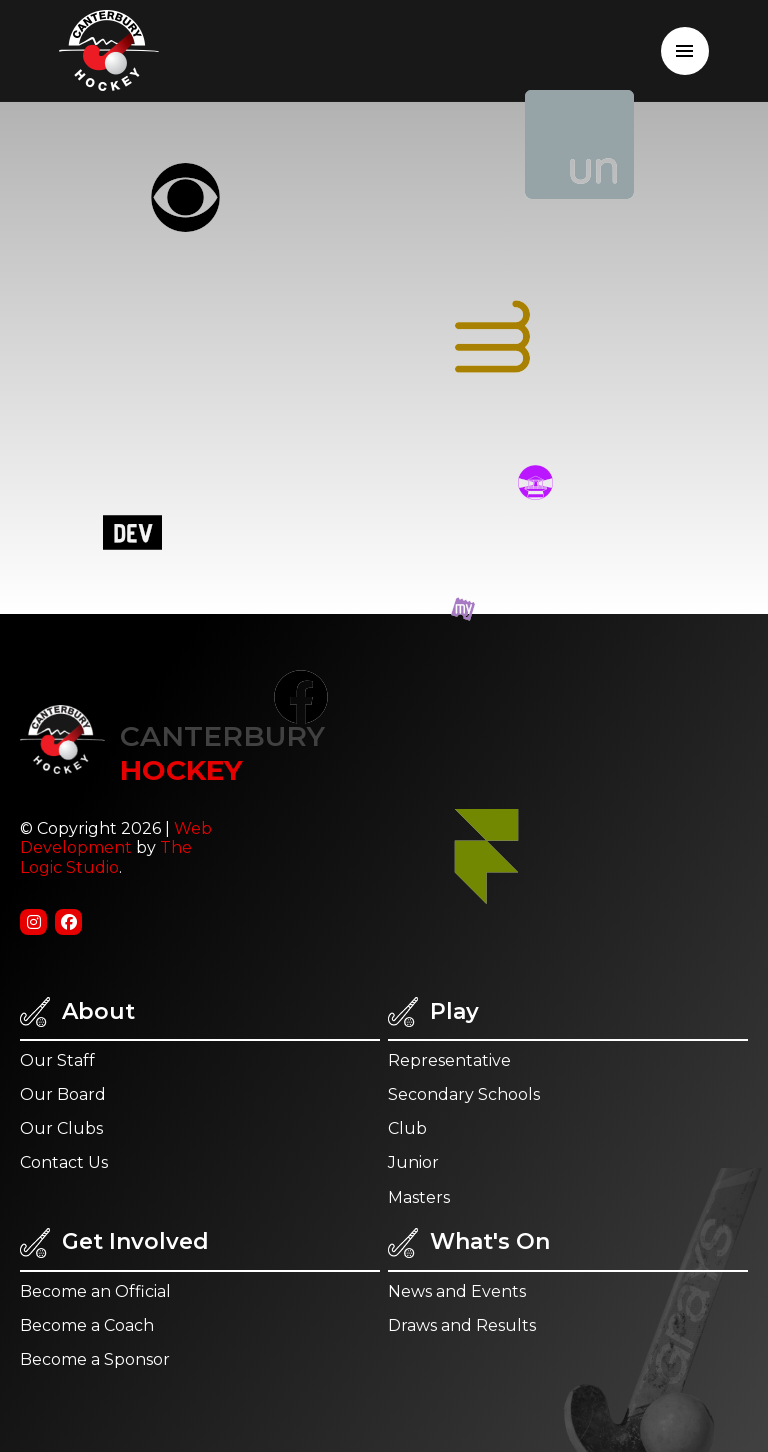 Image resolution: width=768 pixels, height=1452 pixels. What do you see at coordinates (486, 856) in the screenshot?
I see `open framer design tool` at bounding box center [486, 856].